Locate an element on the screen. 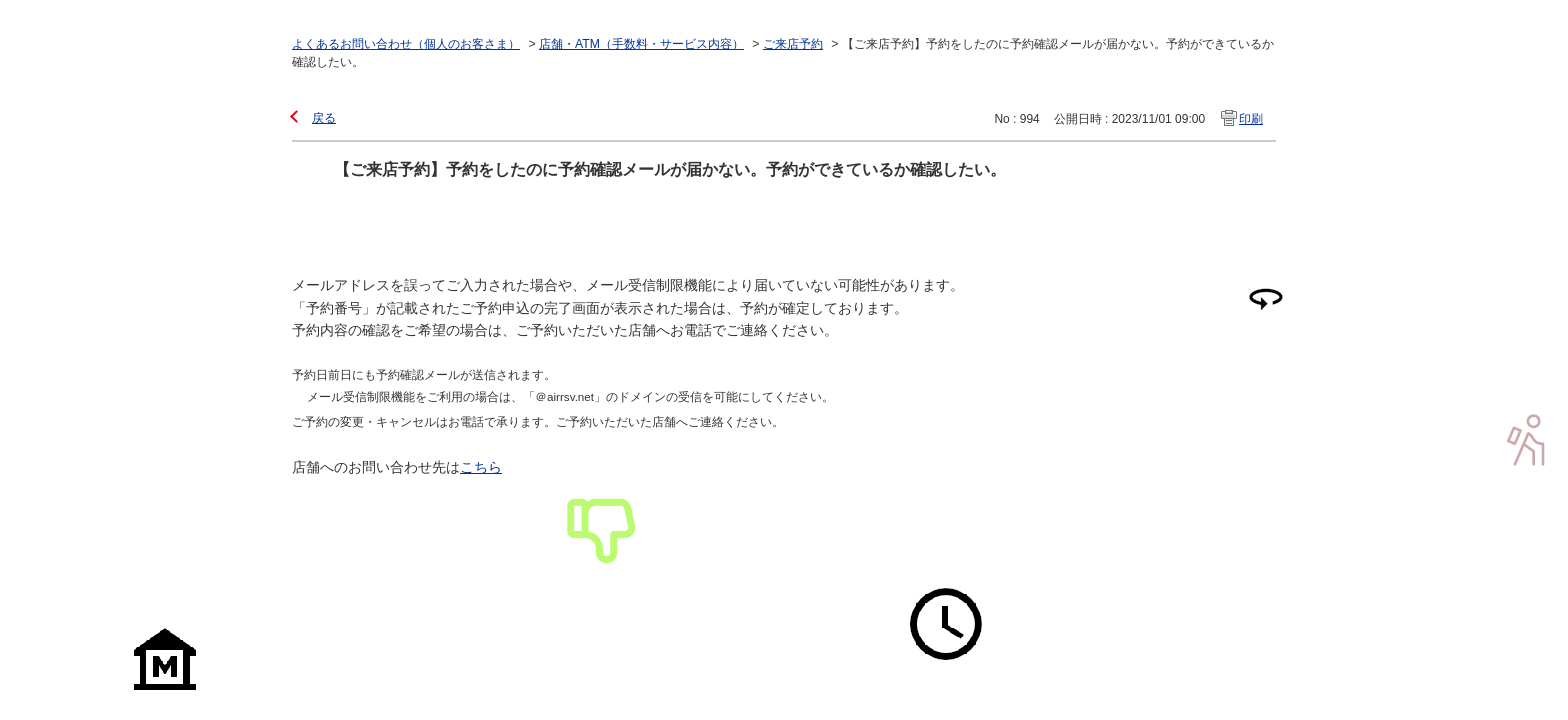 The width and height of the screenshot is (1568, 720). view nearby museums is located at coordinates (165, 659).